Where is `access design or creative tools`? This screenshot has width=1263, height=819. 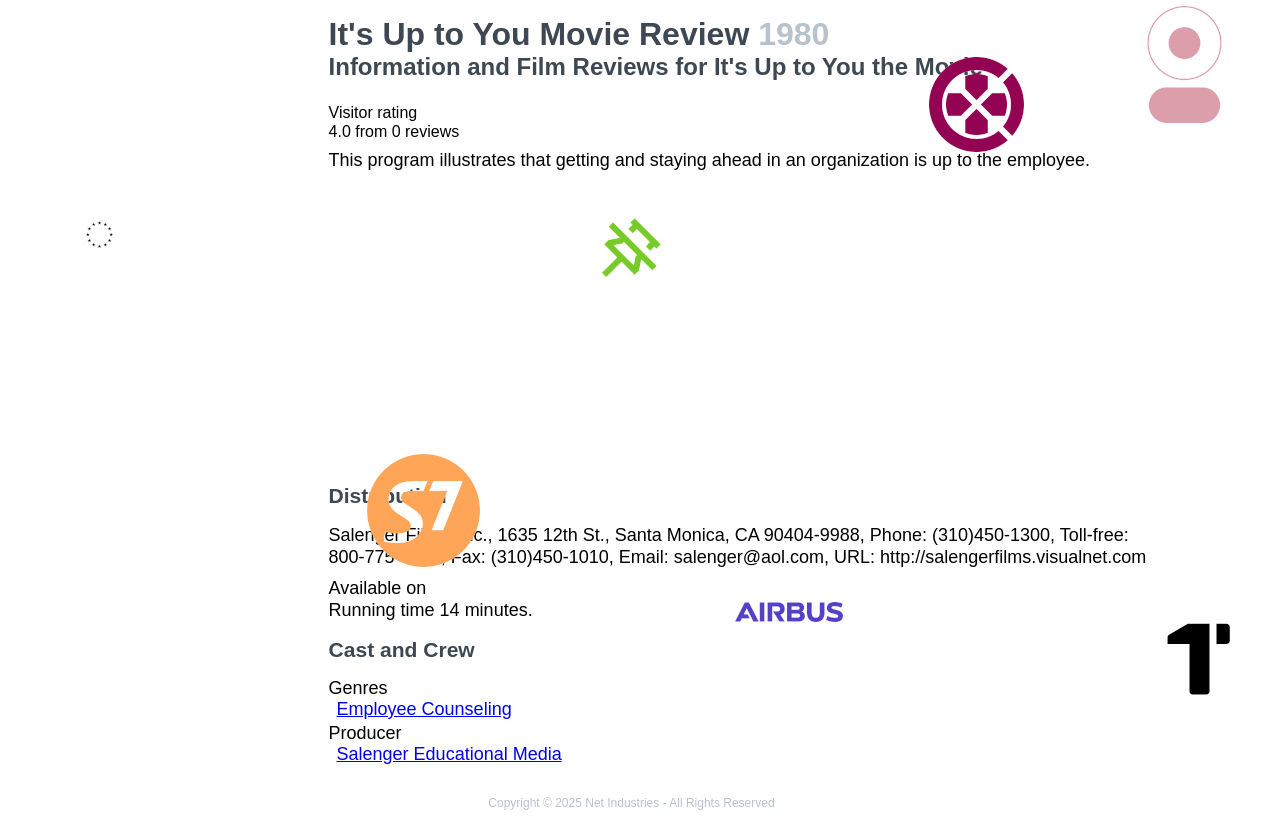 access design or creative tools is located at coordinates (1199, 657).